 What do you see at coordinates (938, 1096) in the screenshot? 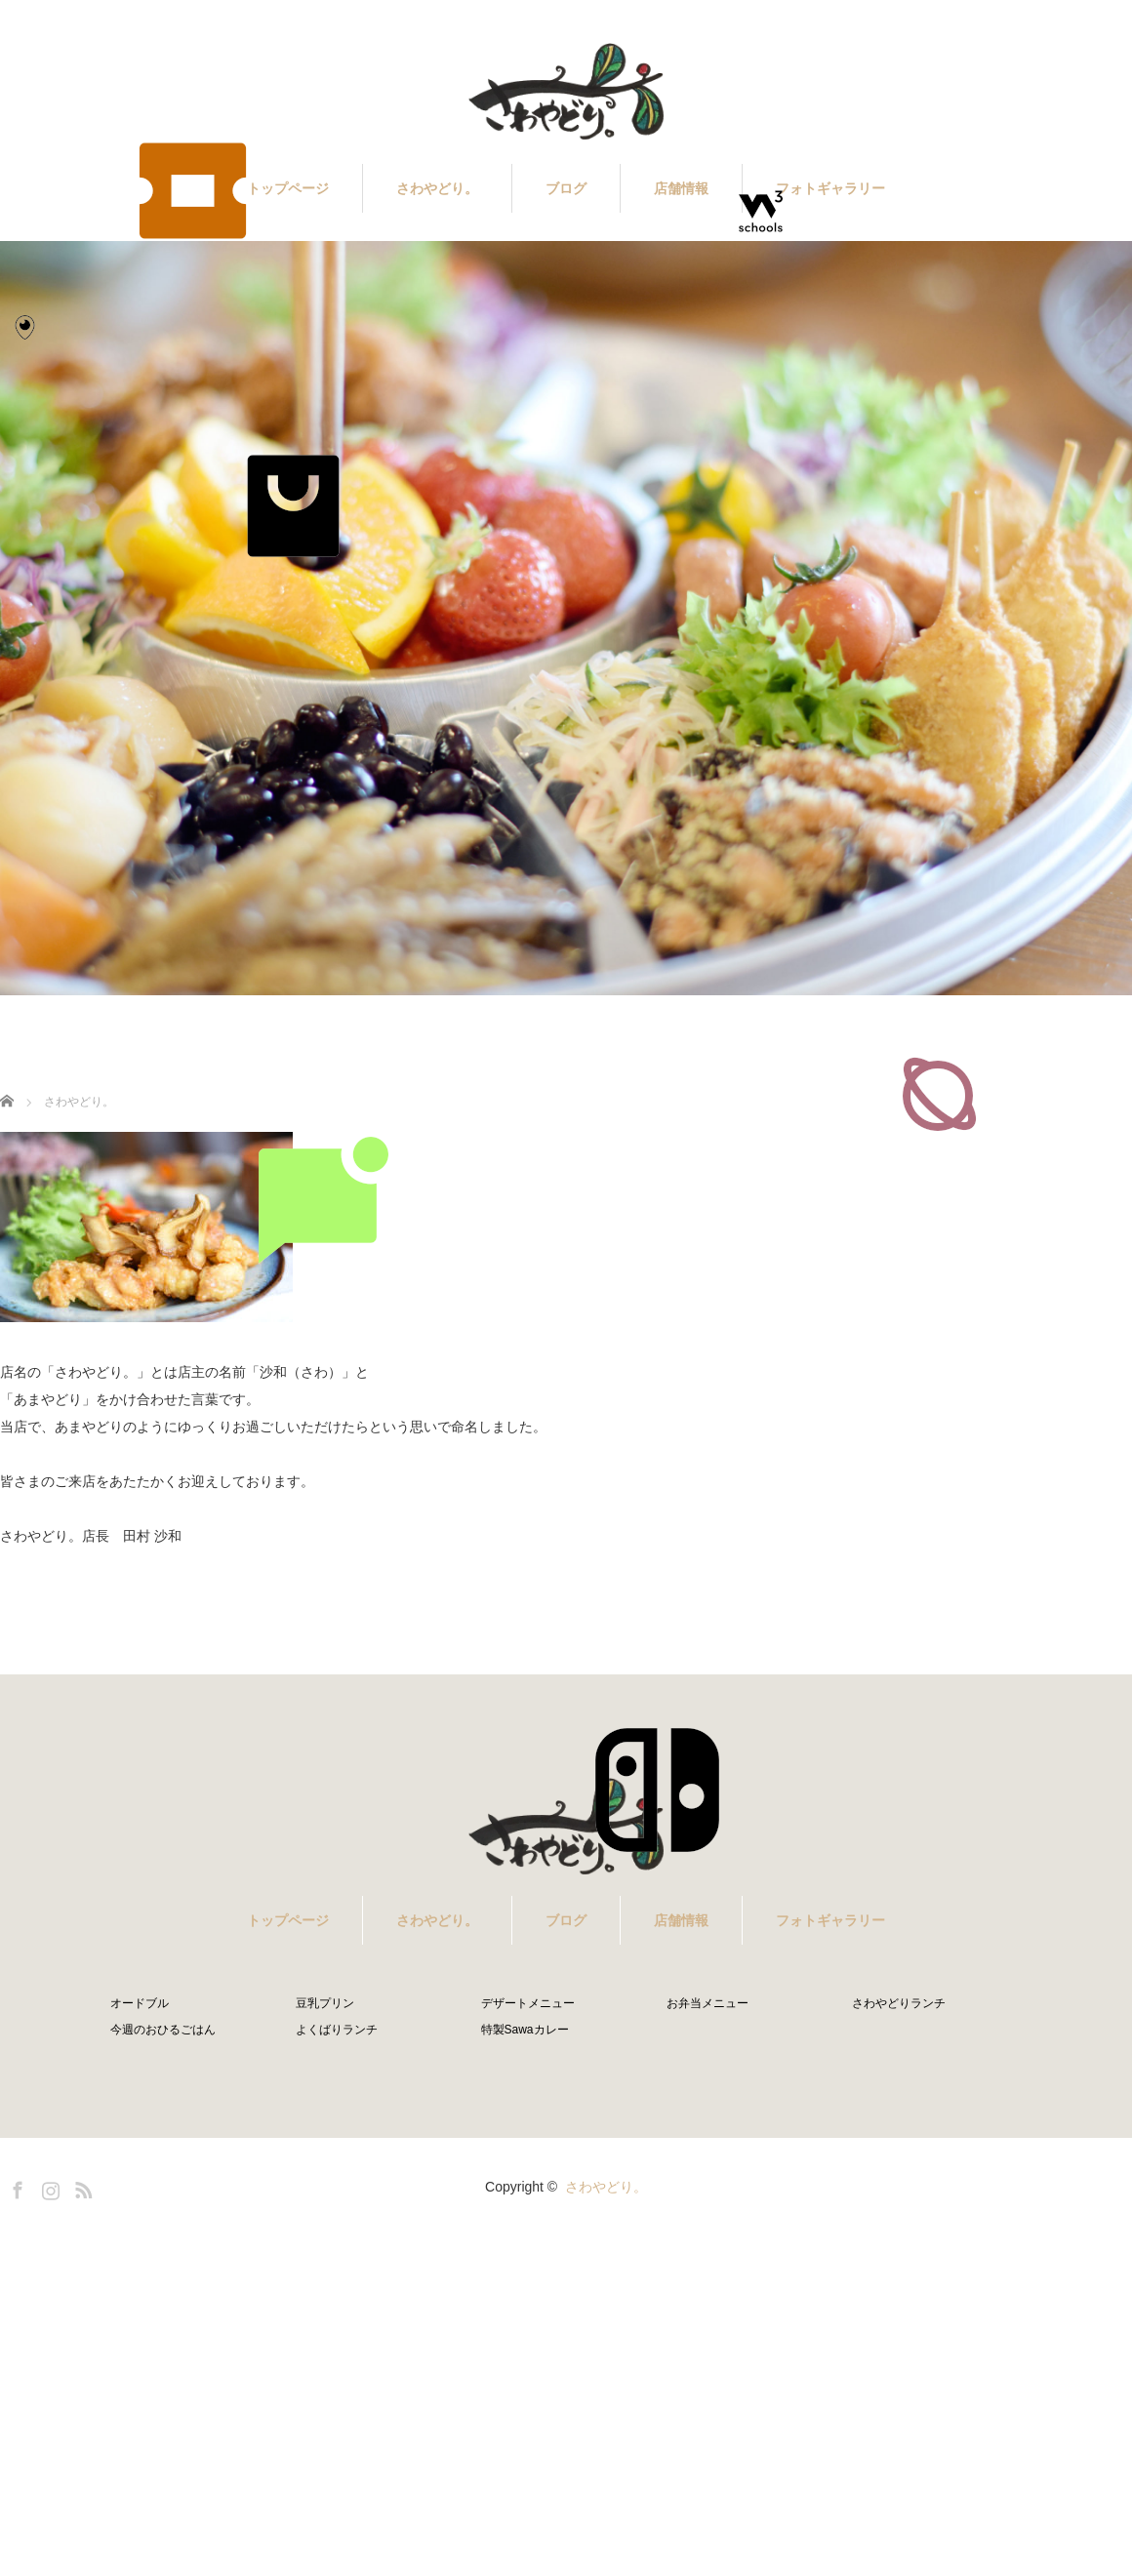
I see `explore global or worldwide content` at bounding box center [938, 1096].